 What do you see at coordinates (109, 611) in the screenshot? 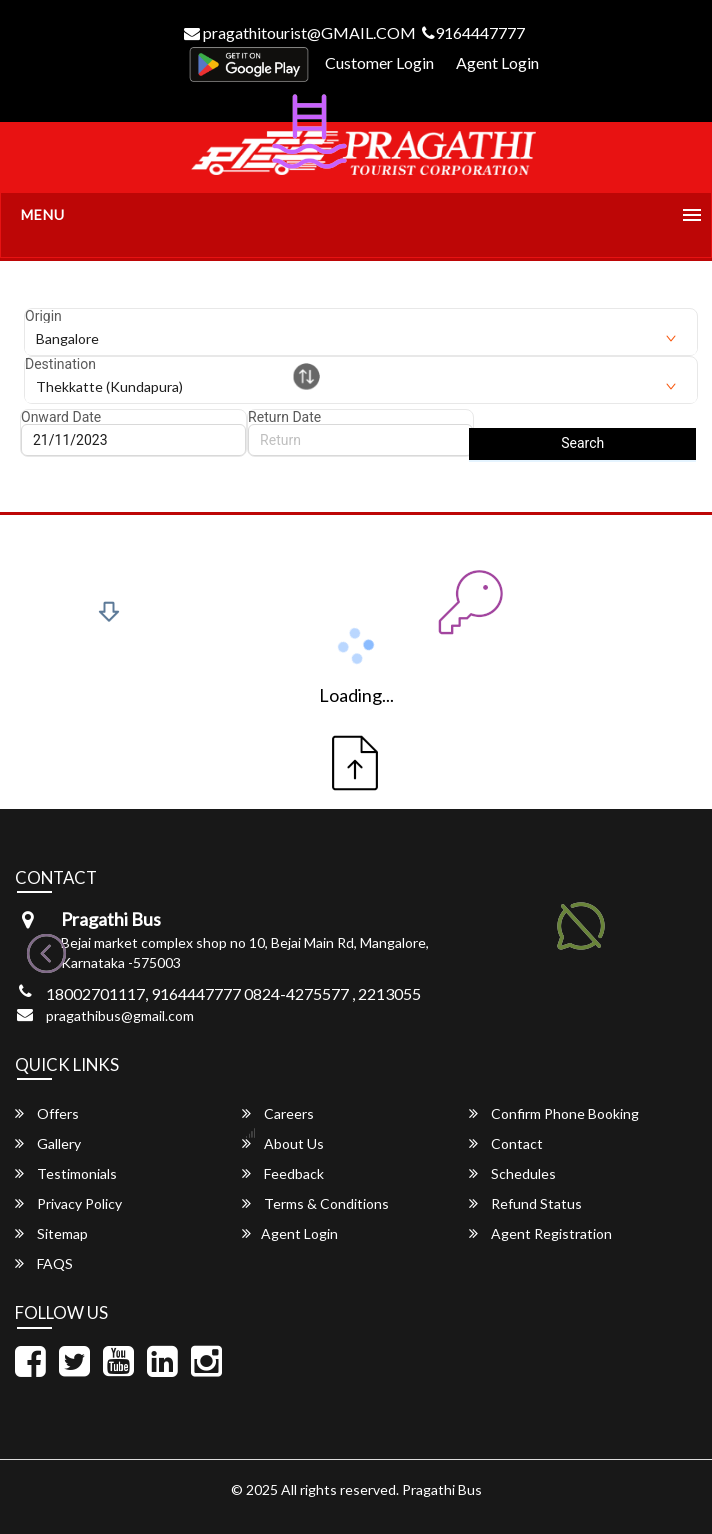
I see `download a file or content` at bounding box center [109, 611].